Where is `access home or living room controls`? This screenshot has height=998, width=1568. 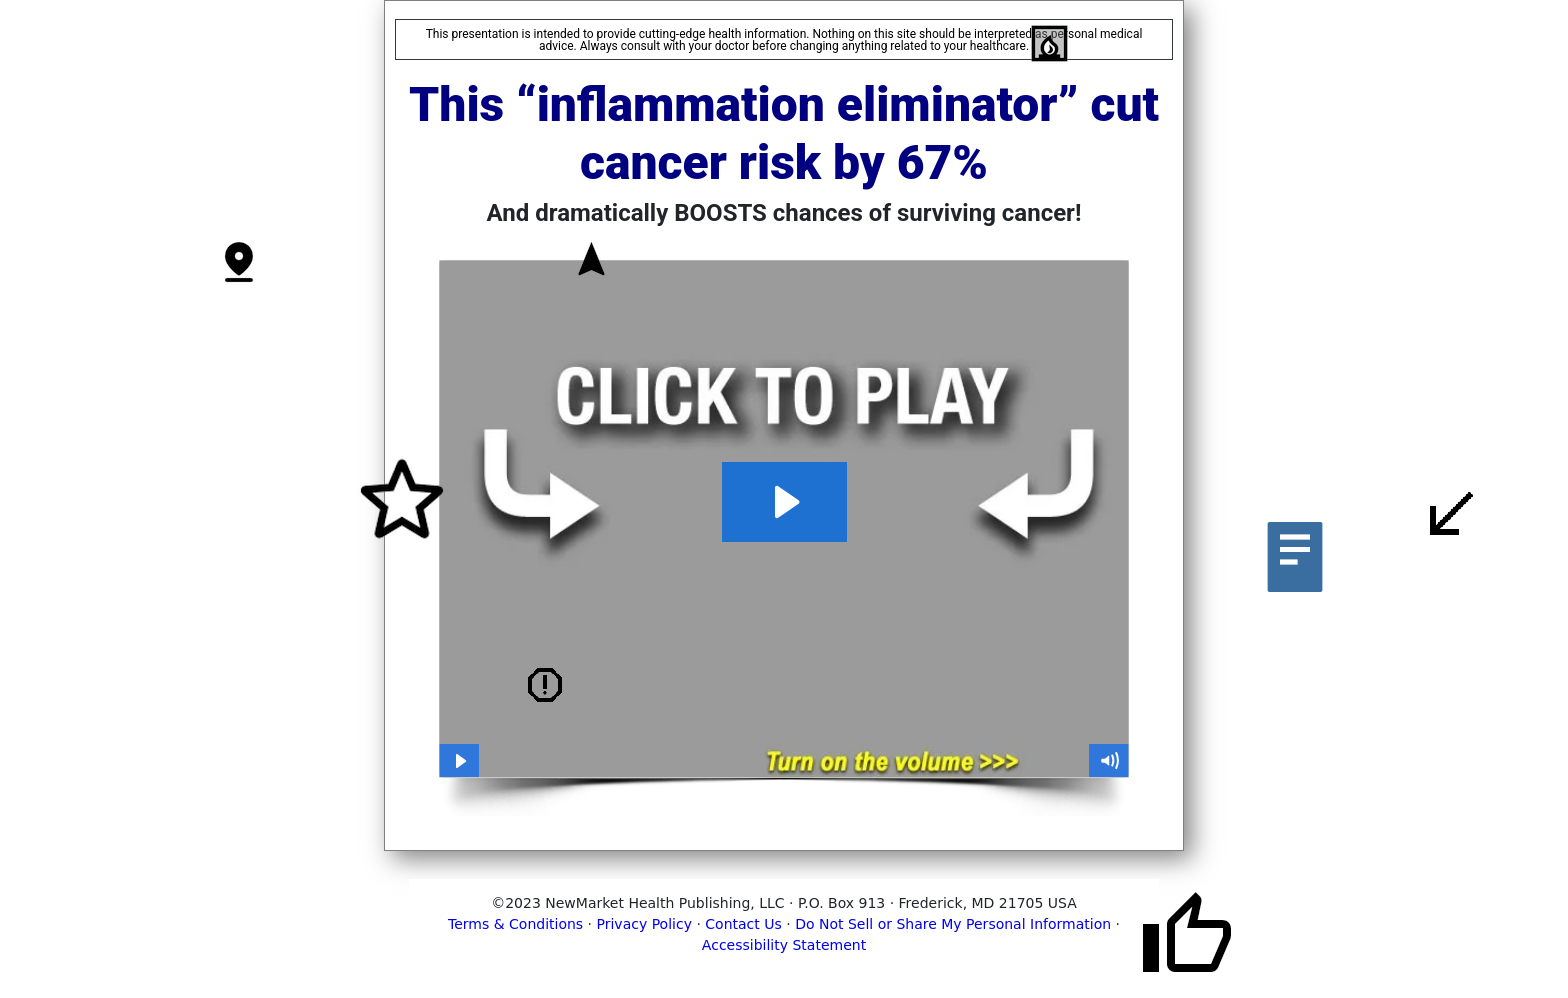 access home or living room controls is located at coordinates (1049, 43).